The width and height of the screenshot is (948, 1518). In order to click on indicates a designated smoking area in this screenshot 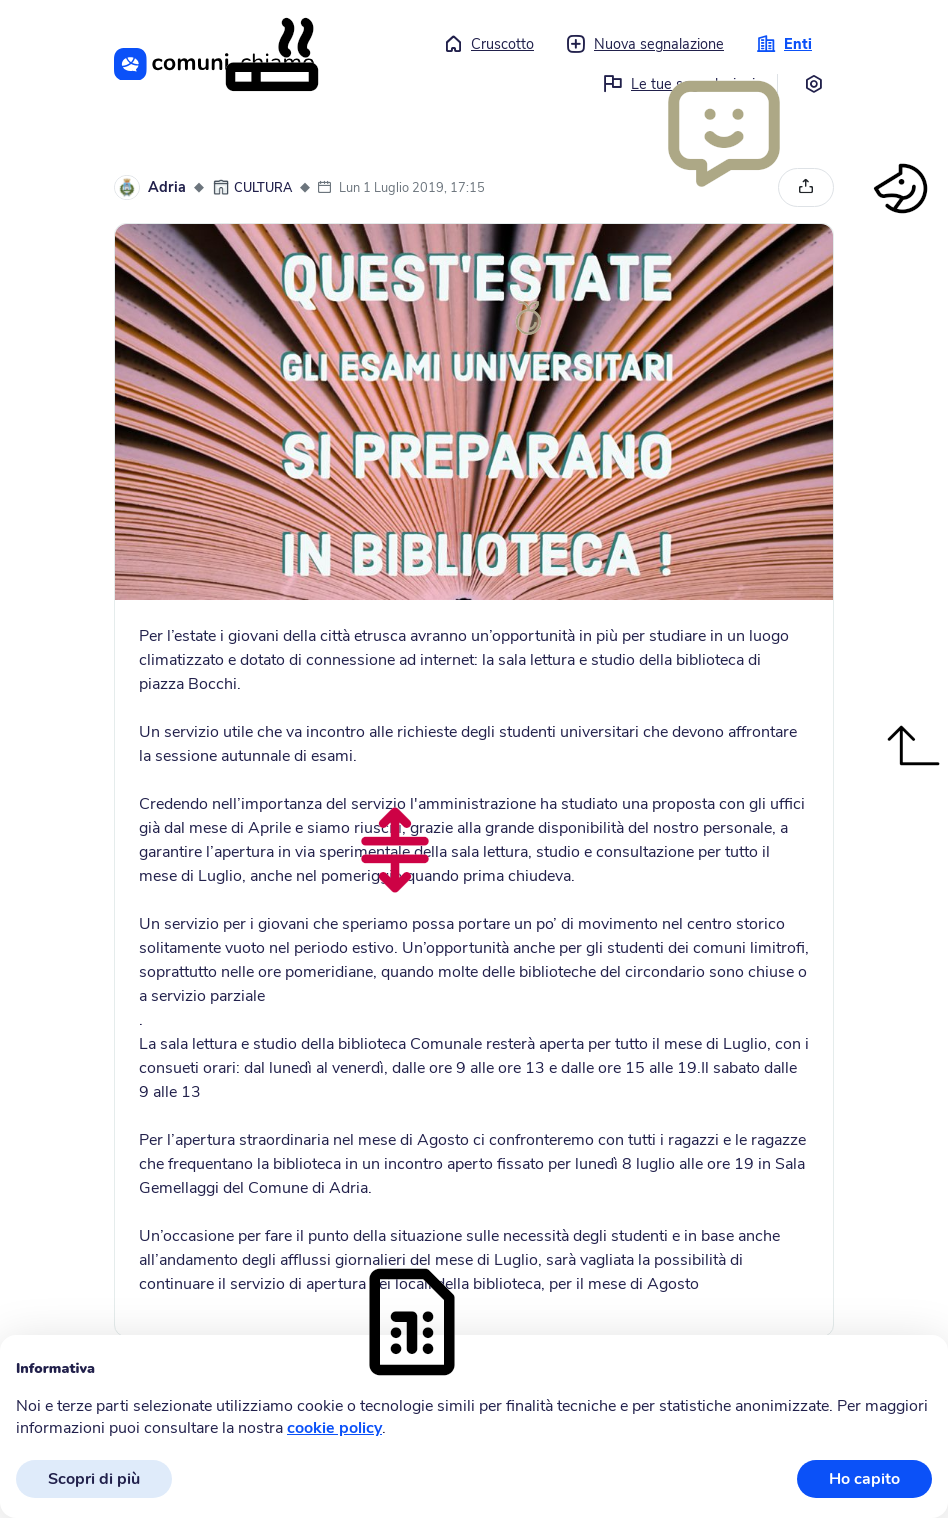, I will do `click(272, 64)`.